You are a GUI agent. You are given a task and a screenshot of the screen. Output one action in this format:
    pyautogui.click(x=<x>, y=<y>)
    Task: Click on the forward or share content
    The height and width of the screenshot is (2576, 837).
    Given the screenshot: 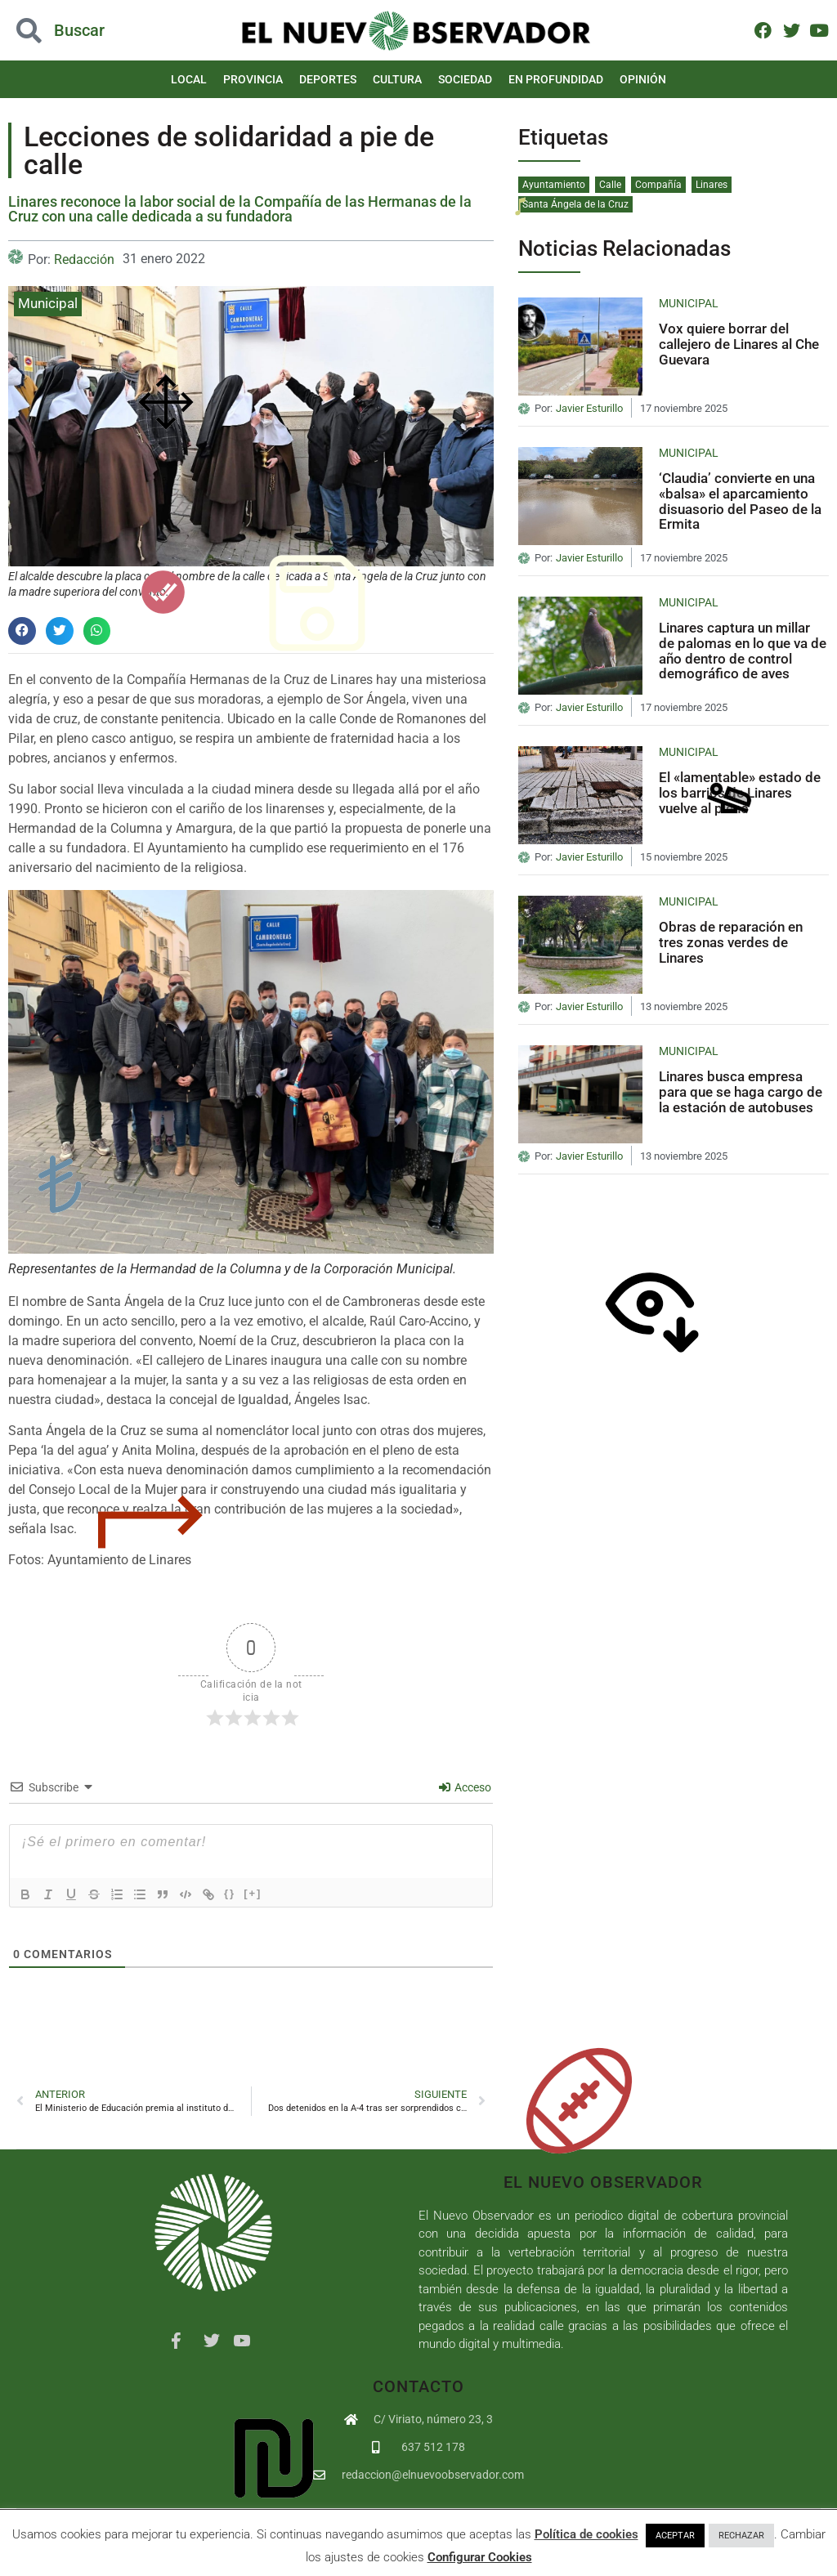 What is the action you would take?
    pyautogui.click(x=150, y=1523)
    